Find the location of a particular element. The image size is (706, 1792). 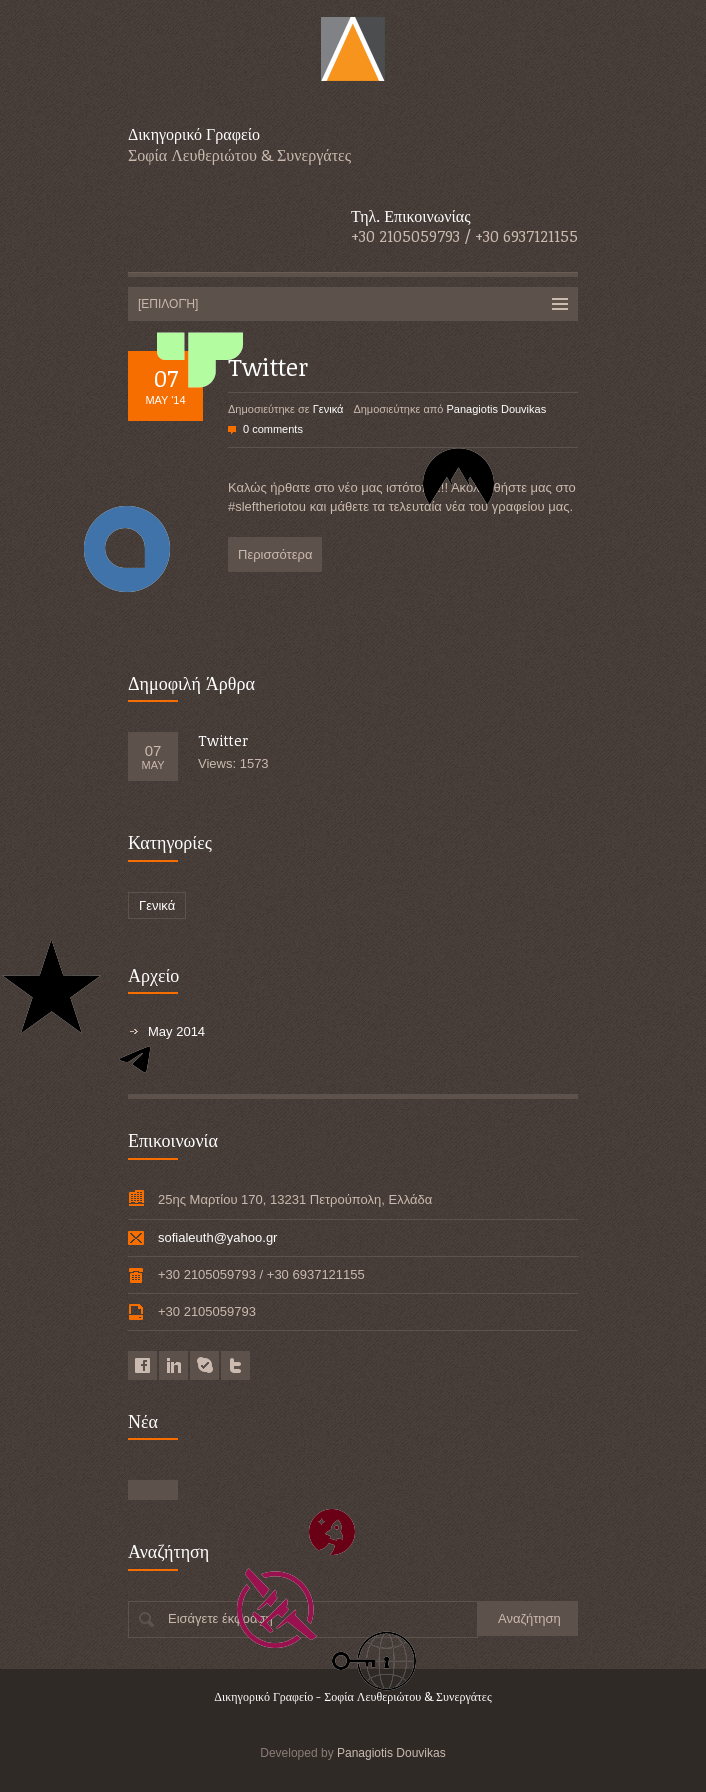

visit ReverbNation profile or website is located at coordinates (51, 986).